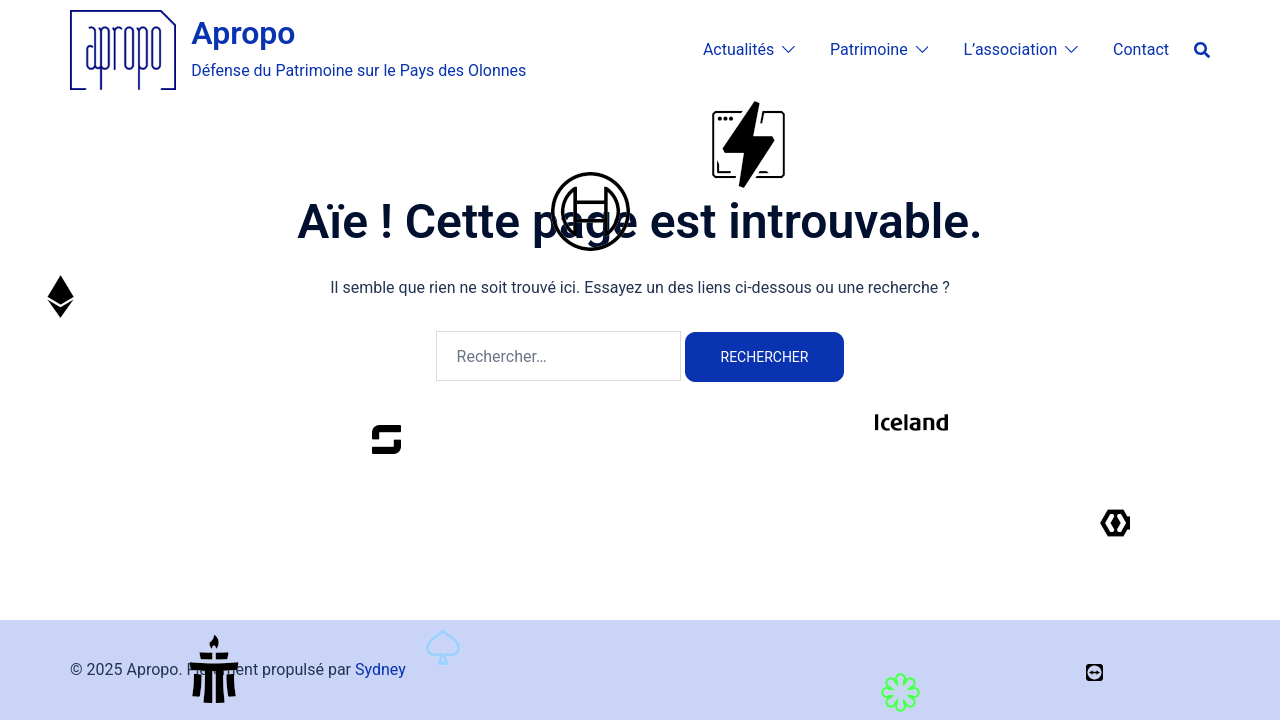 This screenshot has width=1280, height=720. What do you see at coordinates (214, 669) in the screenshot?
I see `visit Red Candle Games website or store page` at bounding box center [214, 669].